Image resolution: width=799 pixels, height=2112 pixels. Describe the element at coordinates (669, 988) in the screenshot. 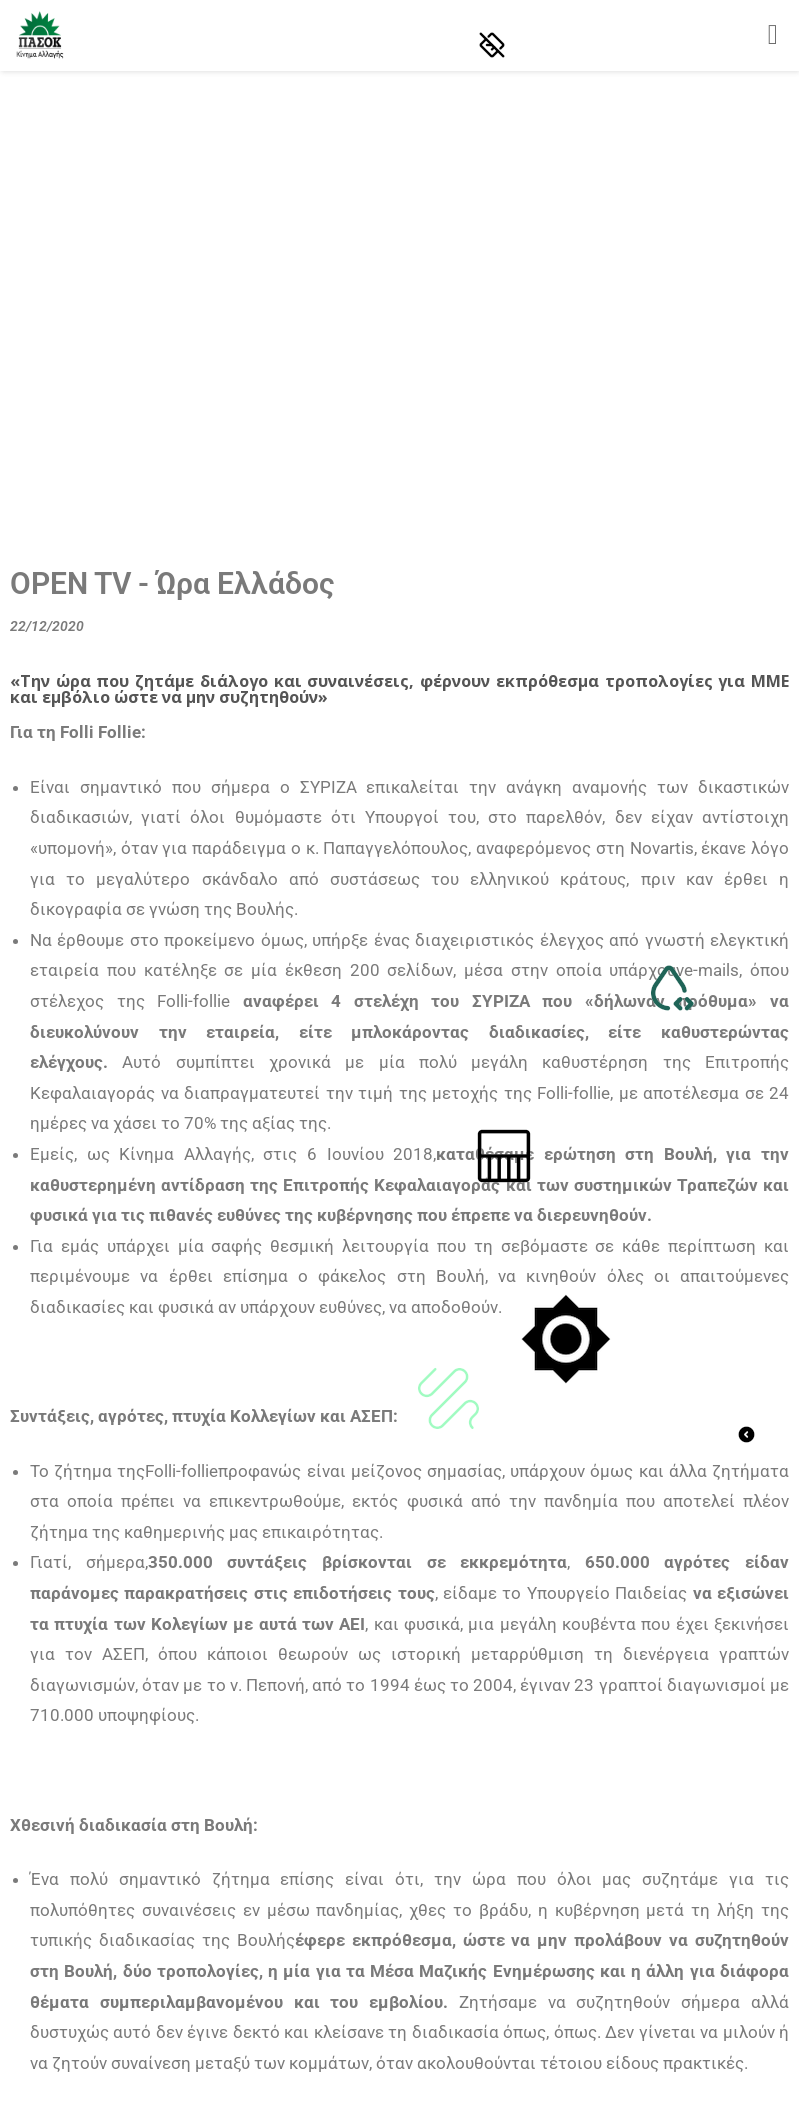

I see `access code-based liquid or fluid simulations` at that location.